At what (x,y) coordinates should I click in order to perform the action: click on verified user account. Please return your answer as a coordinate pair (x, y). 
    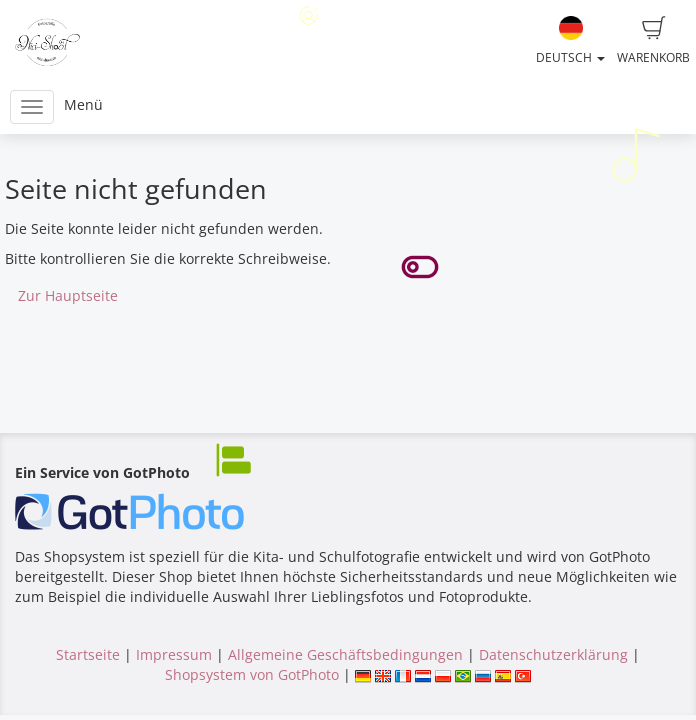
    Looking at the image, I should click on (308, 15).